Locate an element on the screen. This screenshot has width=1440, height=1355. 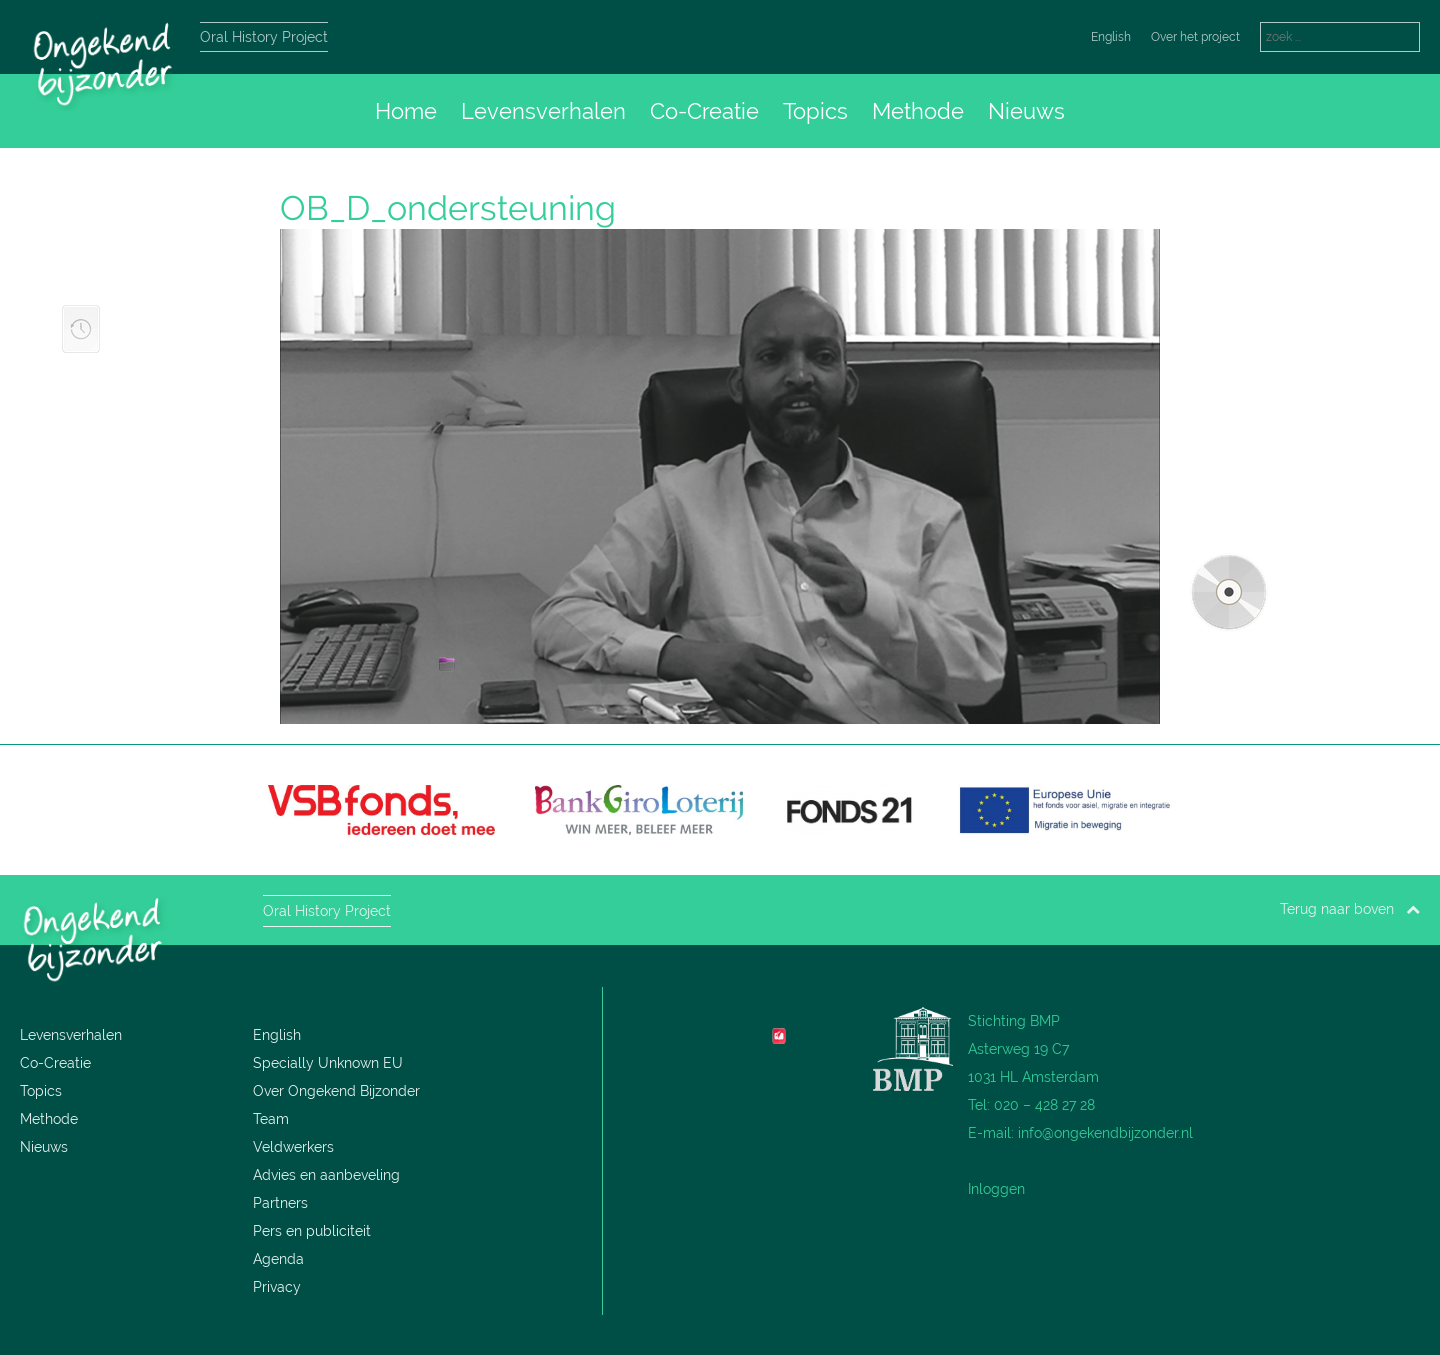
an eps vector image file is located at coordinates (779, 1036).